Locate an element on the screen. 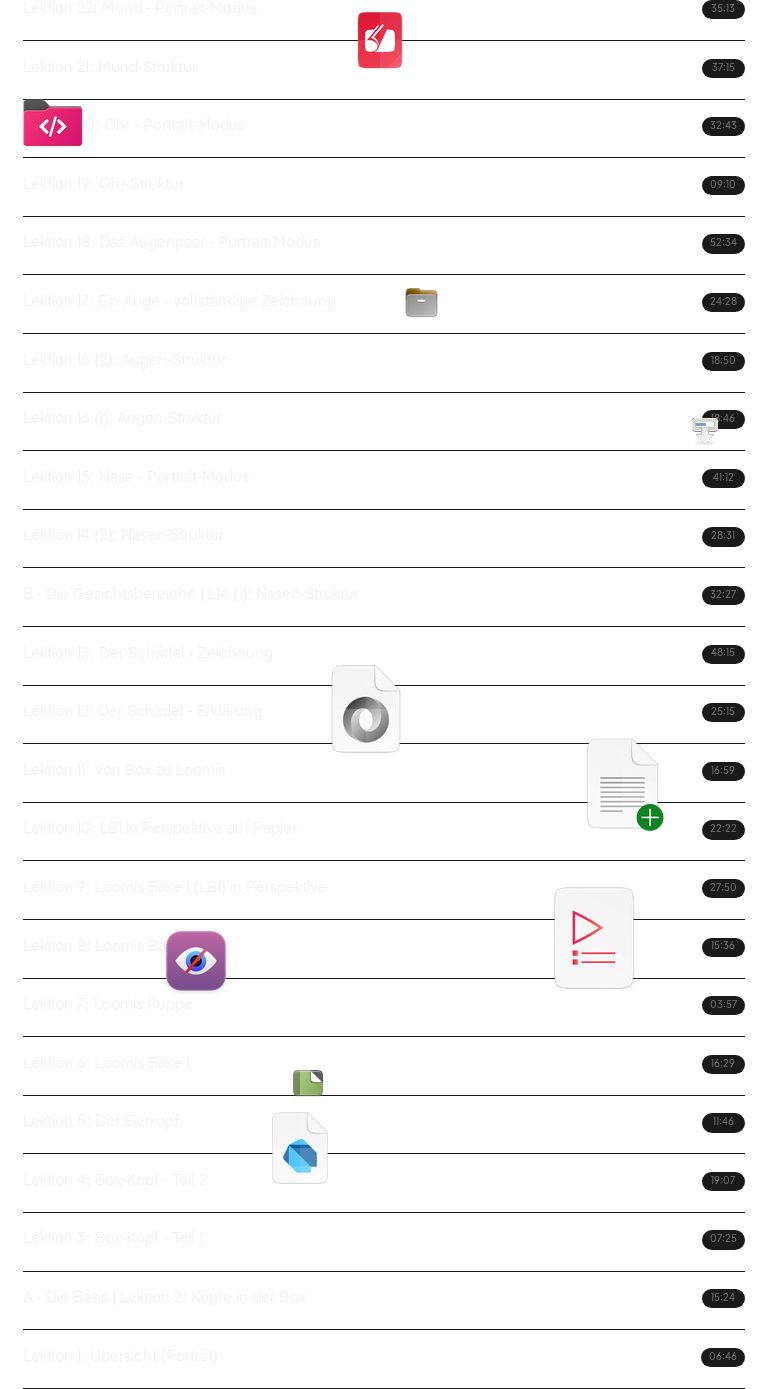 The height and width of the screenshot is (1389, 768). customize desktop theme and appearance settings is located at coordinates (308, 1083).